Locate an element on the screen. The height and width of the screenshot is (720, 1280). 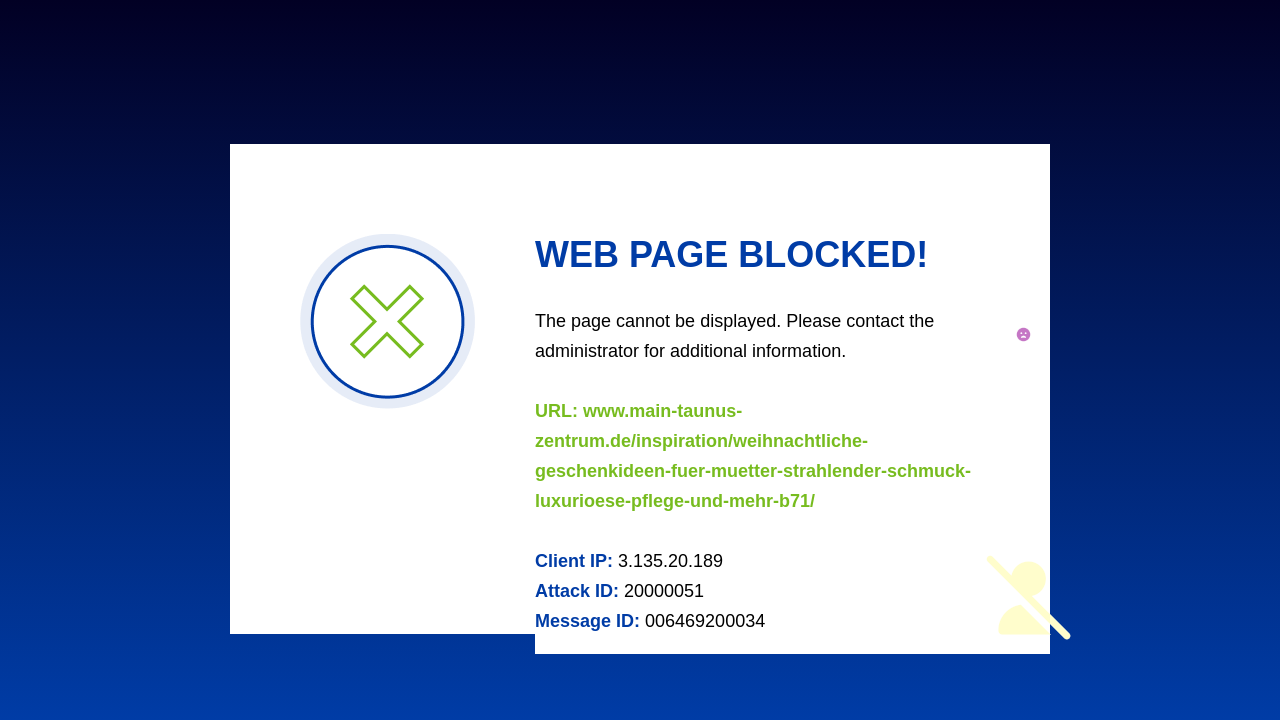
blocked or banned user is located at coordinates (1028, 597).